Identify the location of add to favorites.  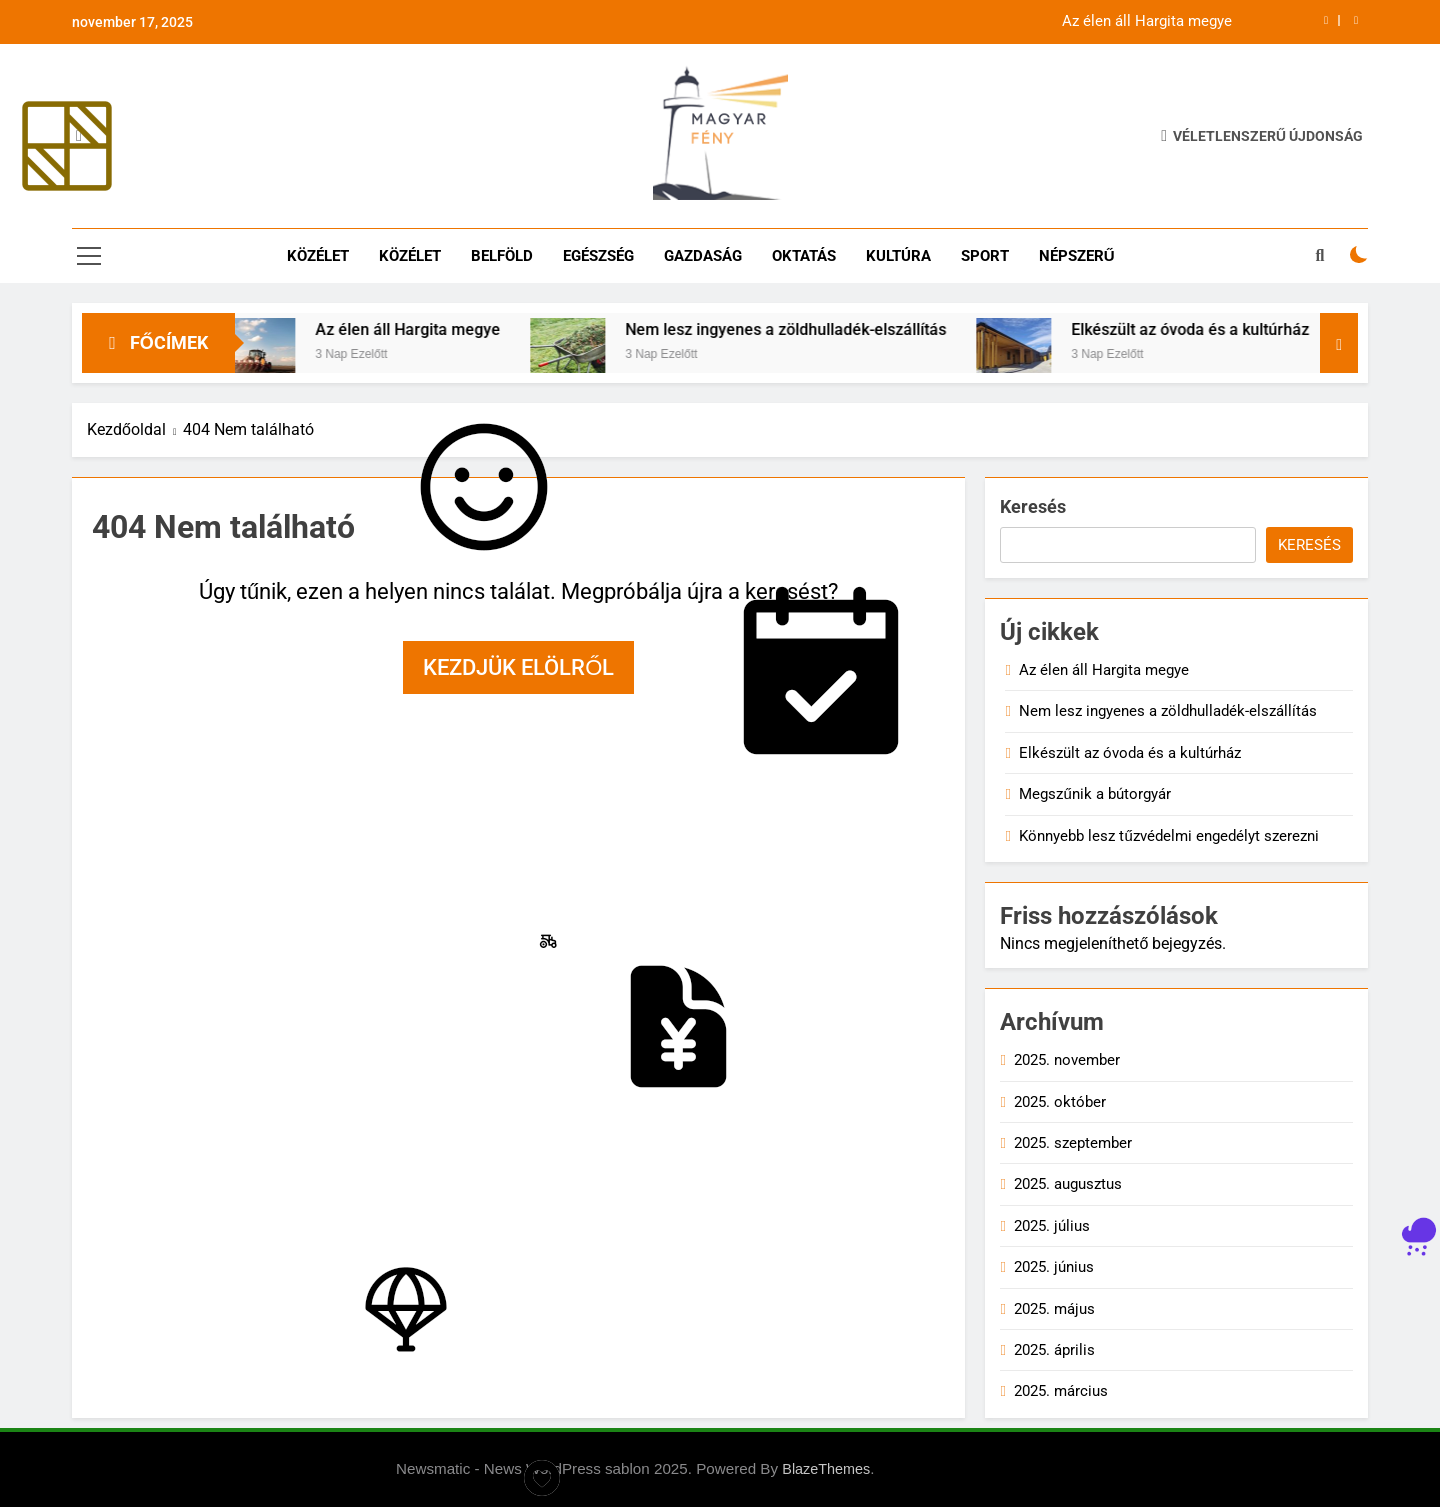
(542, 1478).